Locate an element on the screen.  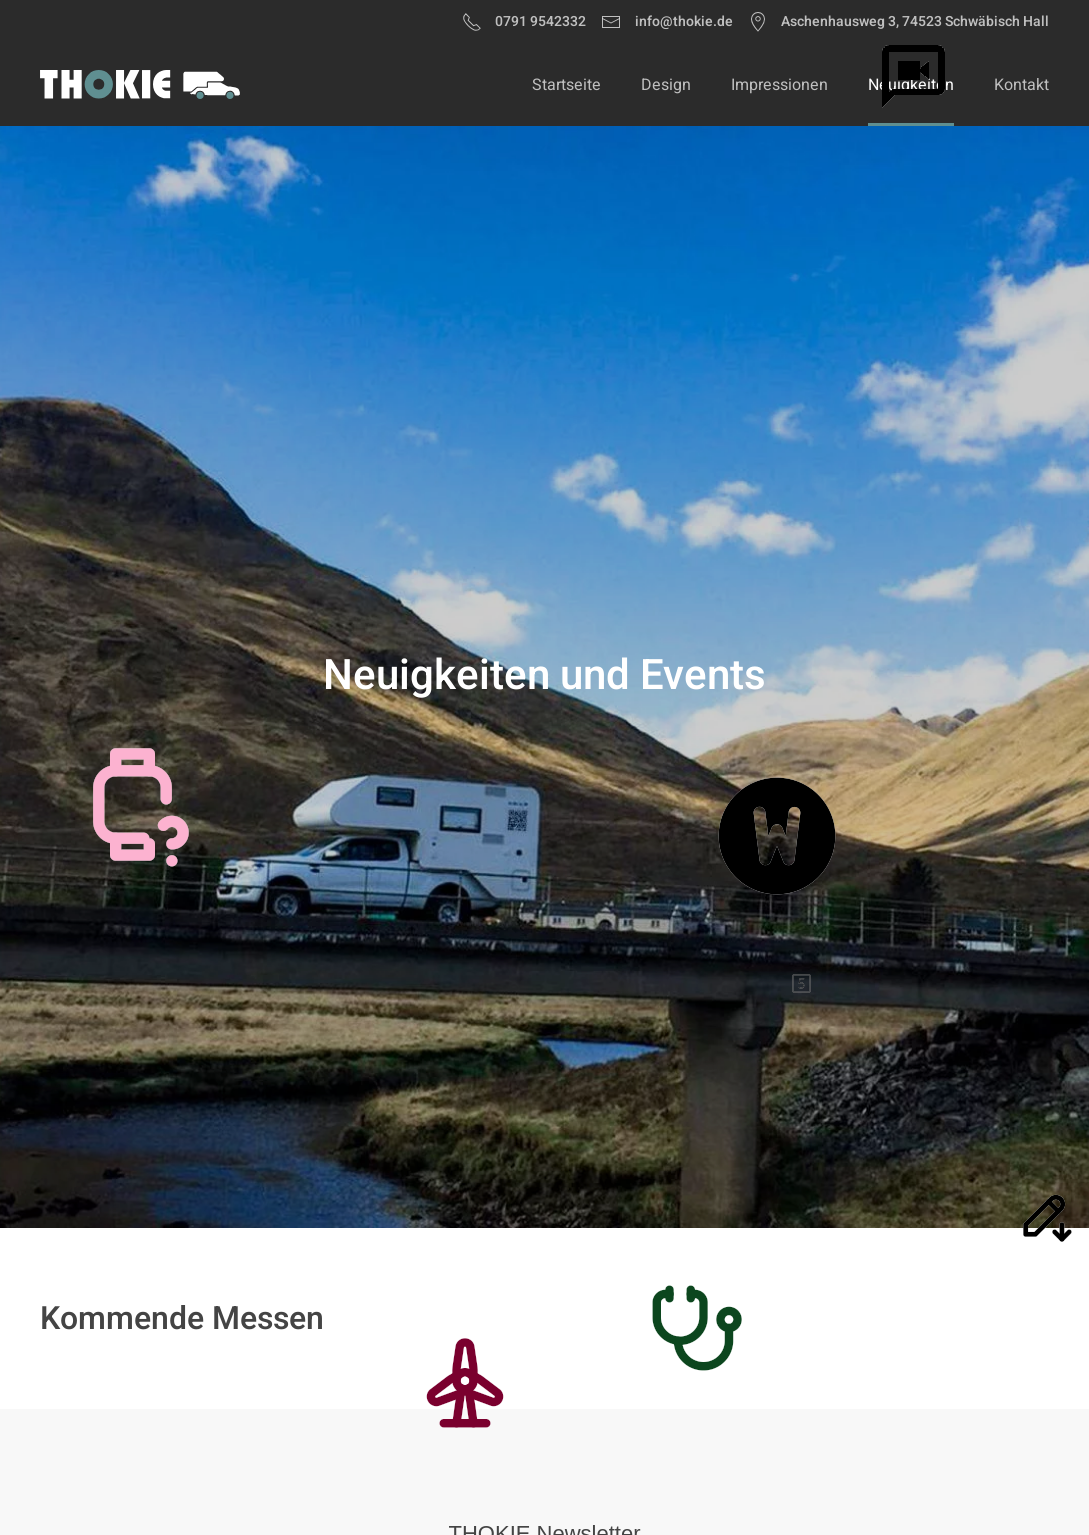
Wikipedia or Wikimedia app shortcut is located at coordinates (777, 836).